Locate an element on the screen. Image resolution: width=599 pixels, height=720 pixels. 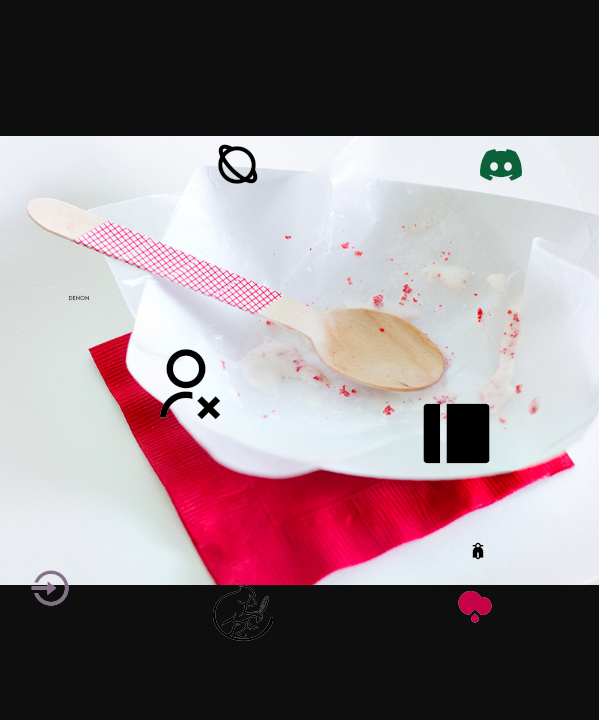
unfollow a user is located at coordinates (186, 385).